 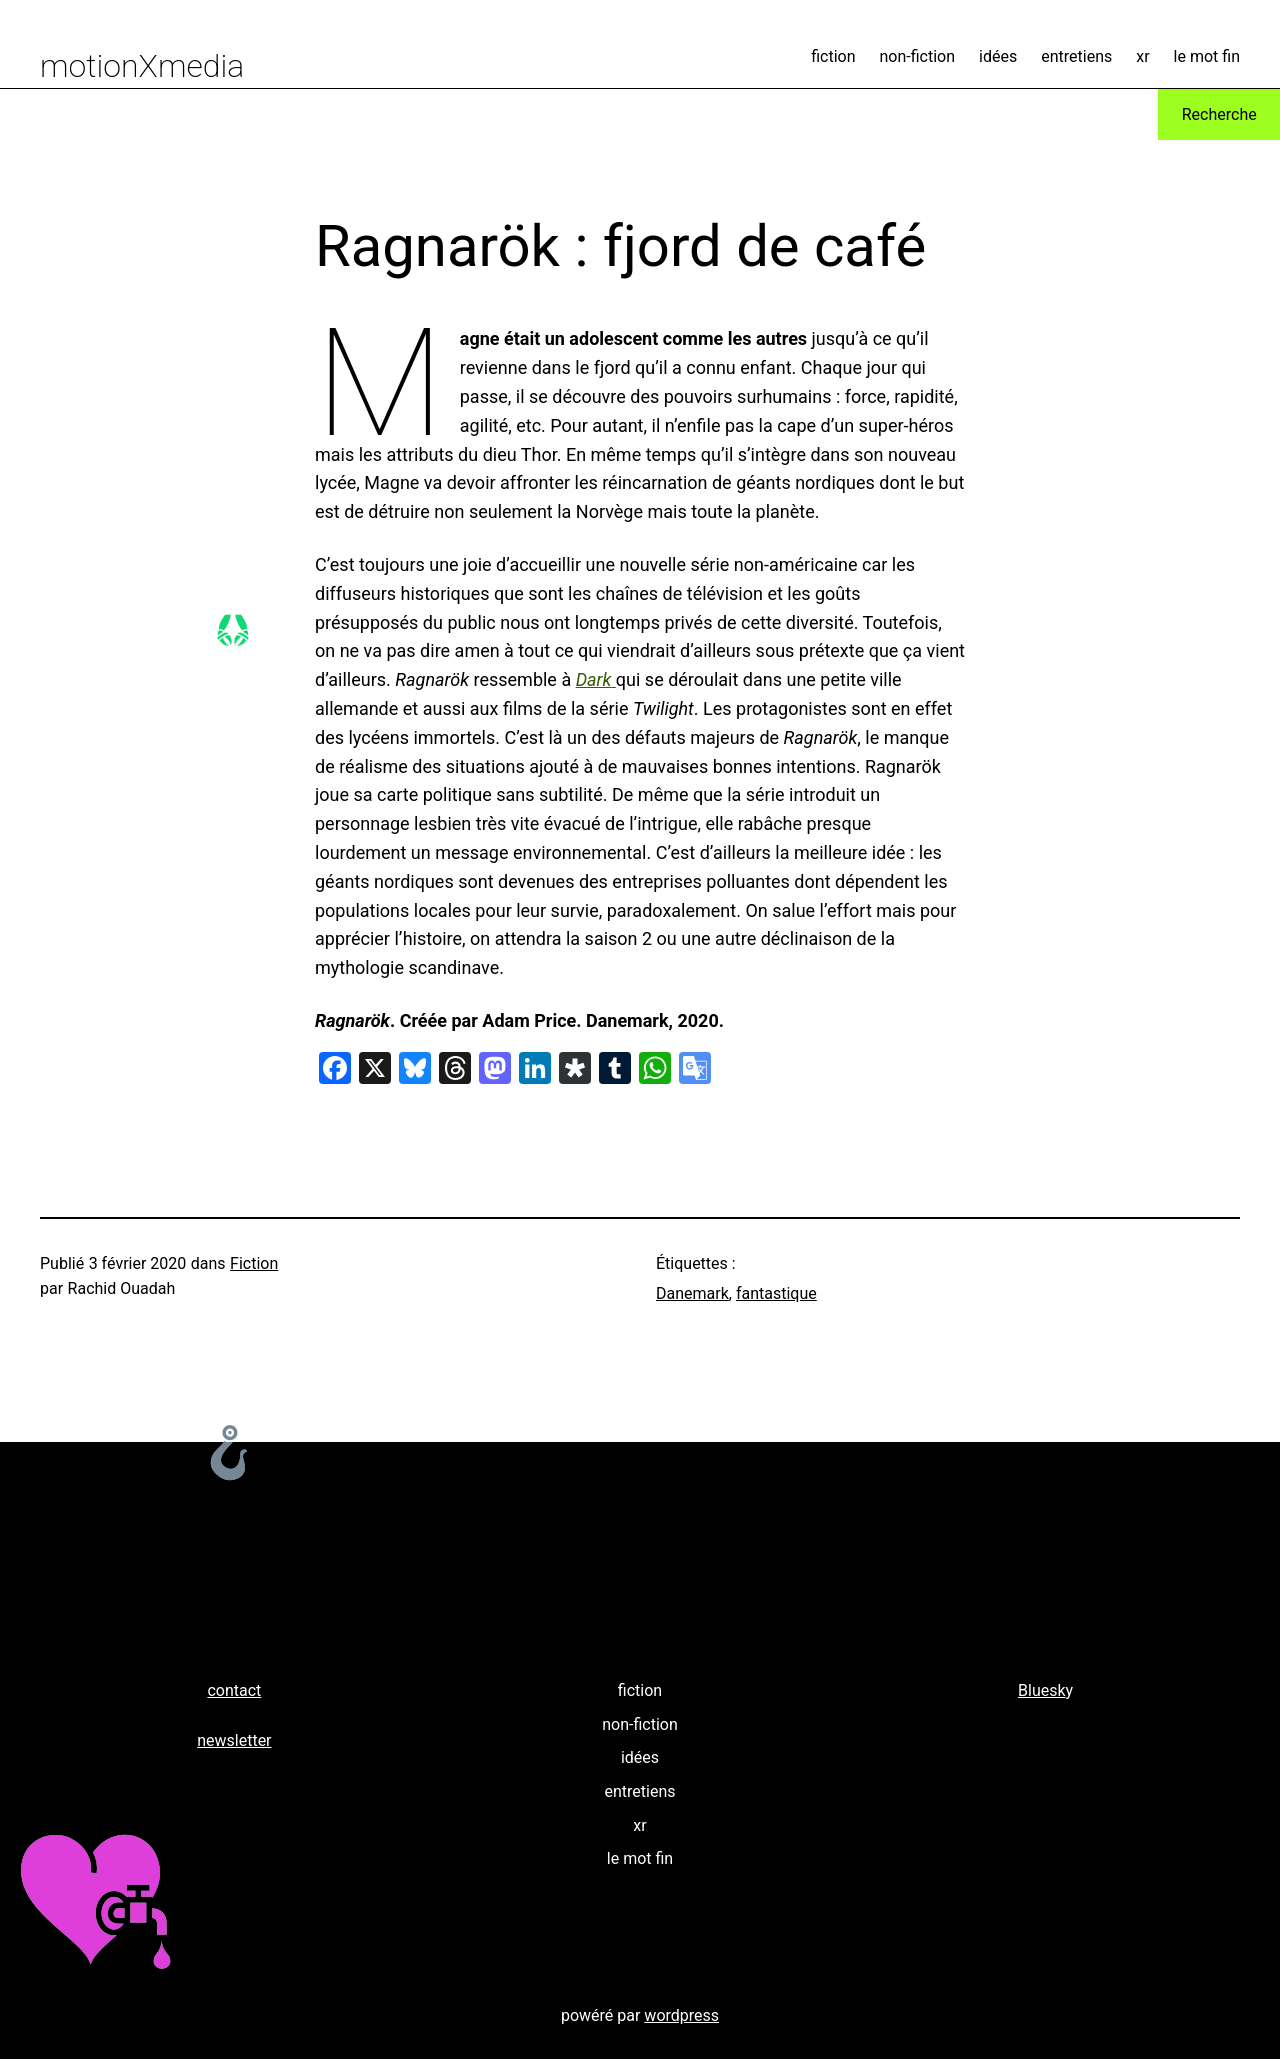 I want to click on tap into health or life resources, so click(x=96, y=1895).